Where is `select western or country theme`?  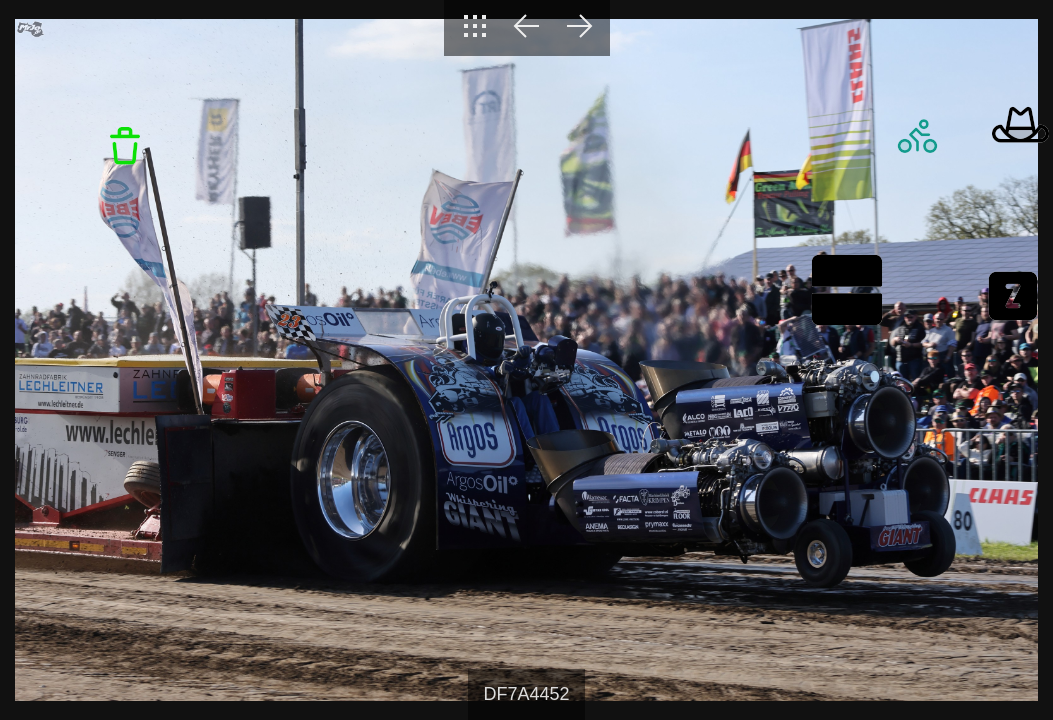
select western or country theme is located at coordinates (1020, 126).